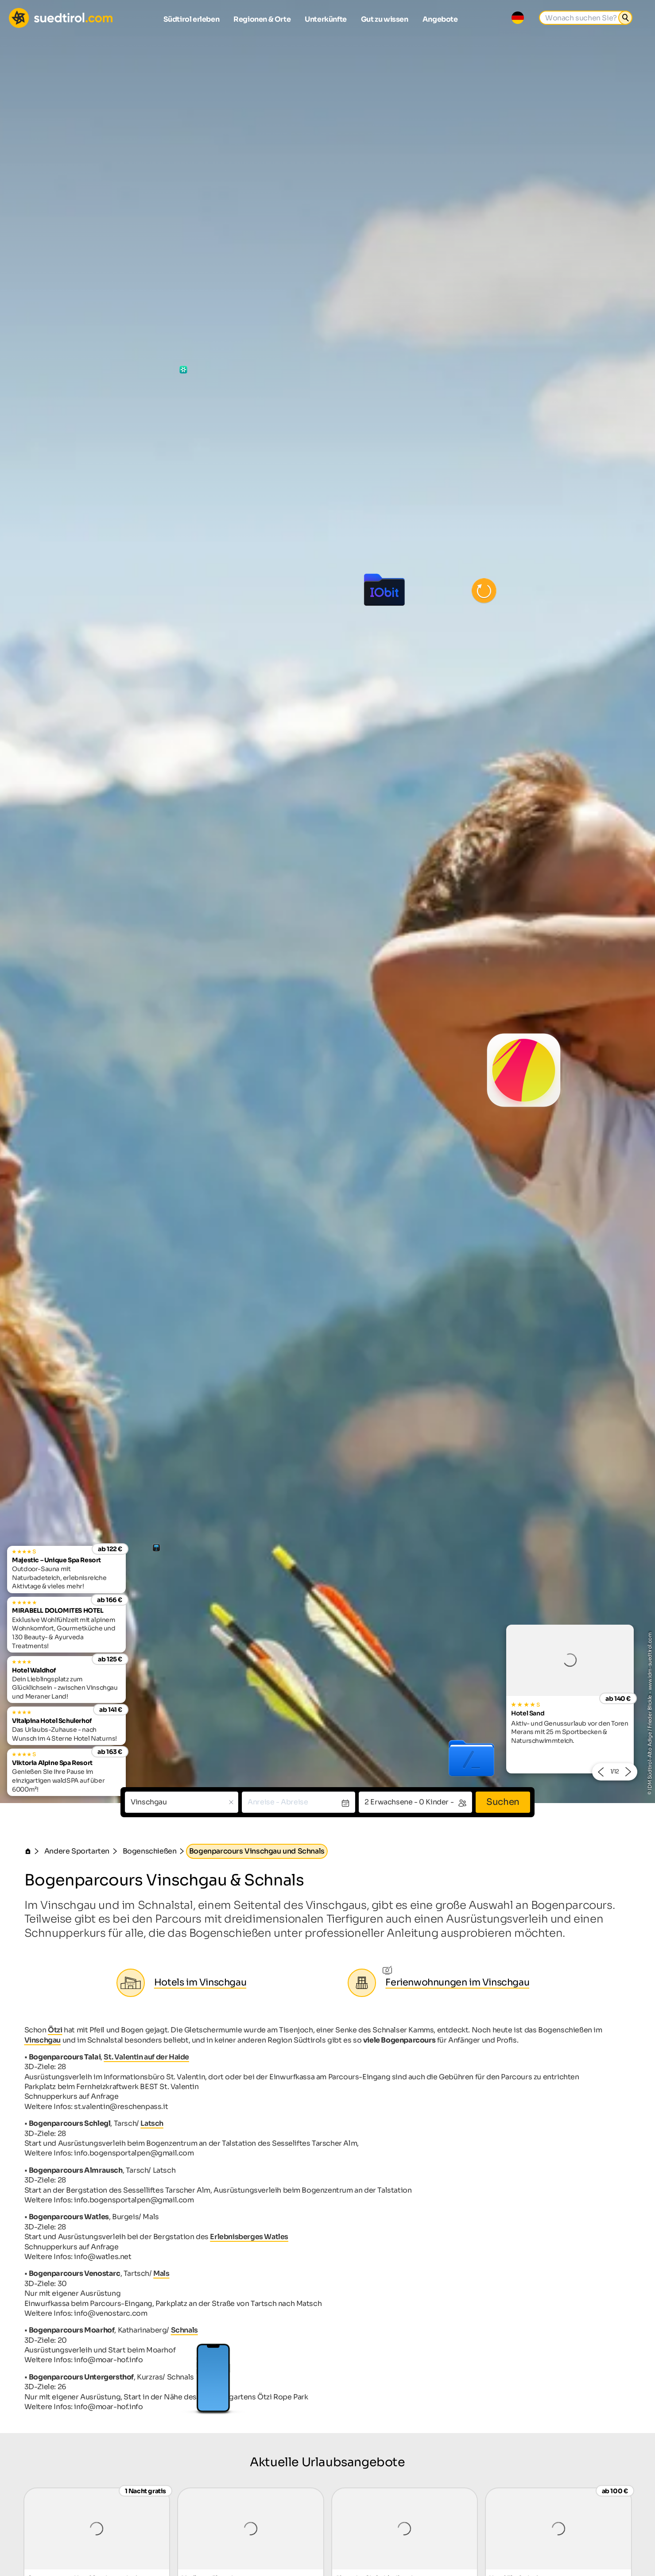  What do you see at coordinates (523, 1070) in the screenshot?
I see `open gravit designer app` at bounding box center [523, 1070].